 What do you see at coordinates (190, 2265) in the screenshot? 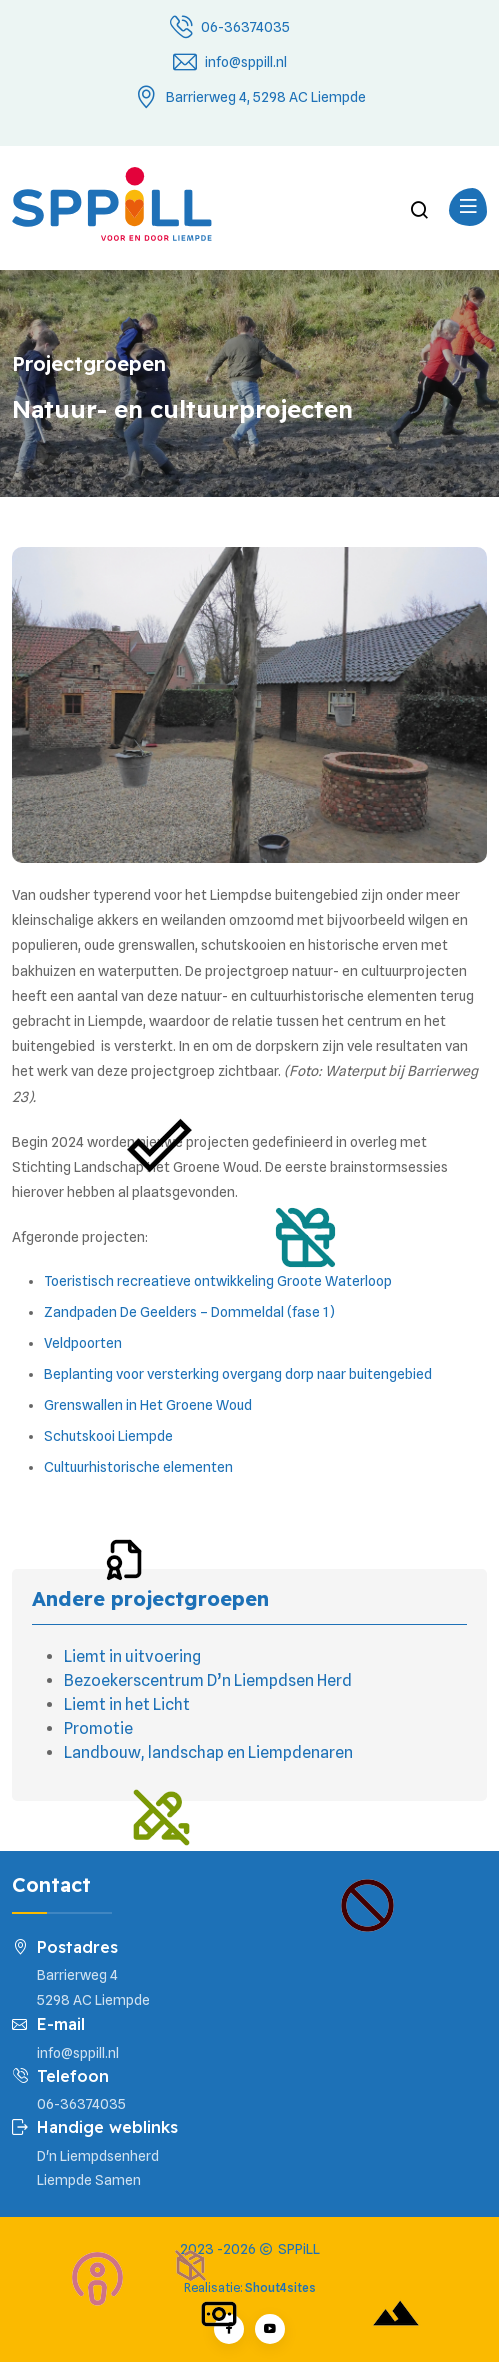
I see `item is unavailable or out of stock` at bounding box center [190, 2265].